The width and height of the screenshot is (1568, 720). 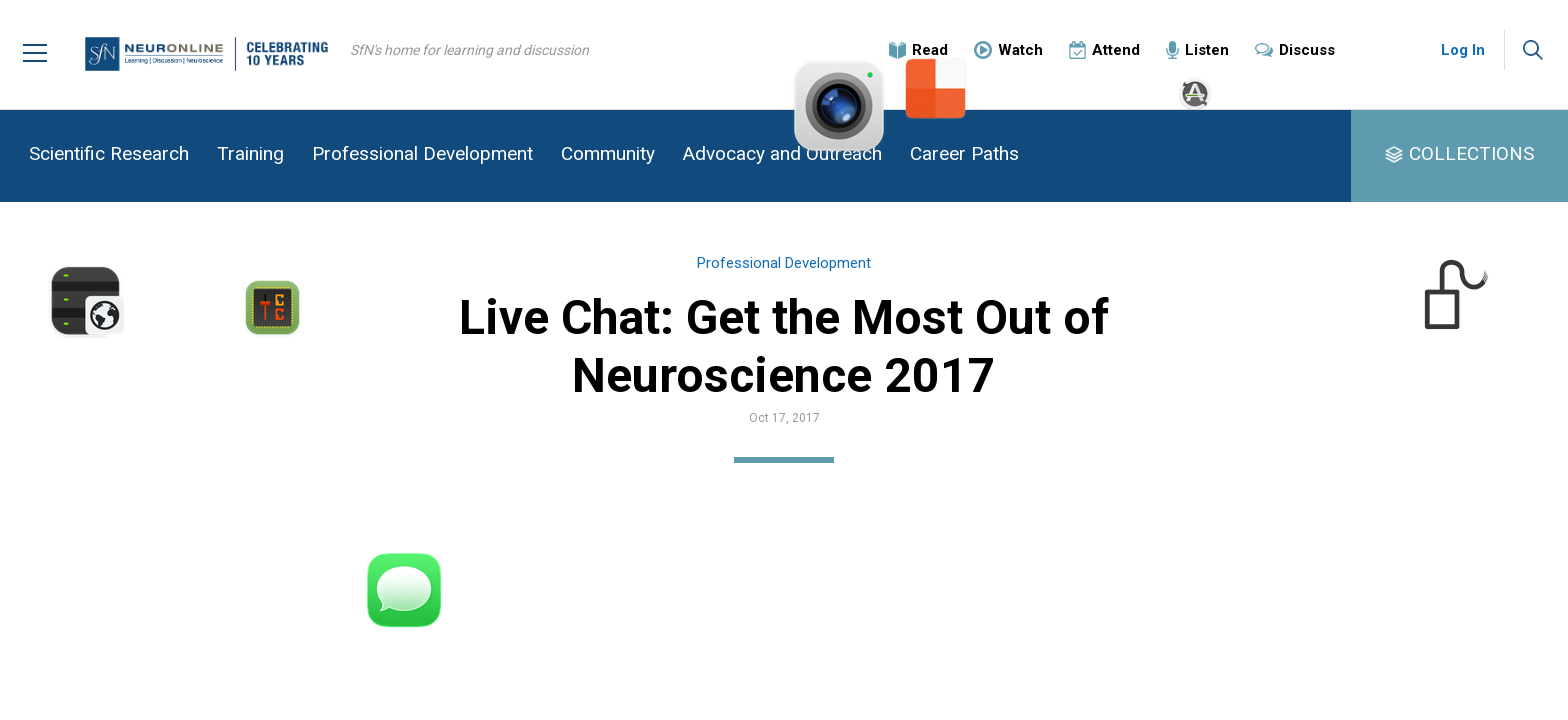 What do you see at coordinates (935, 88) in the screenshot?
I see `switch to the top-right workspace` at bounding box center [935, 88].